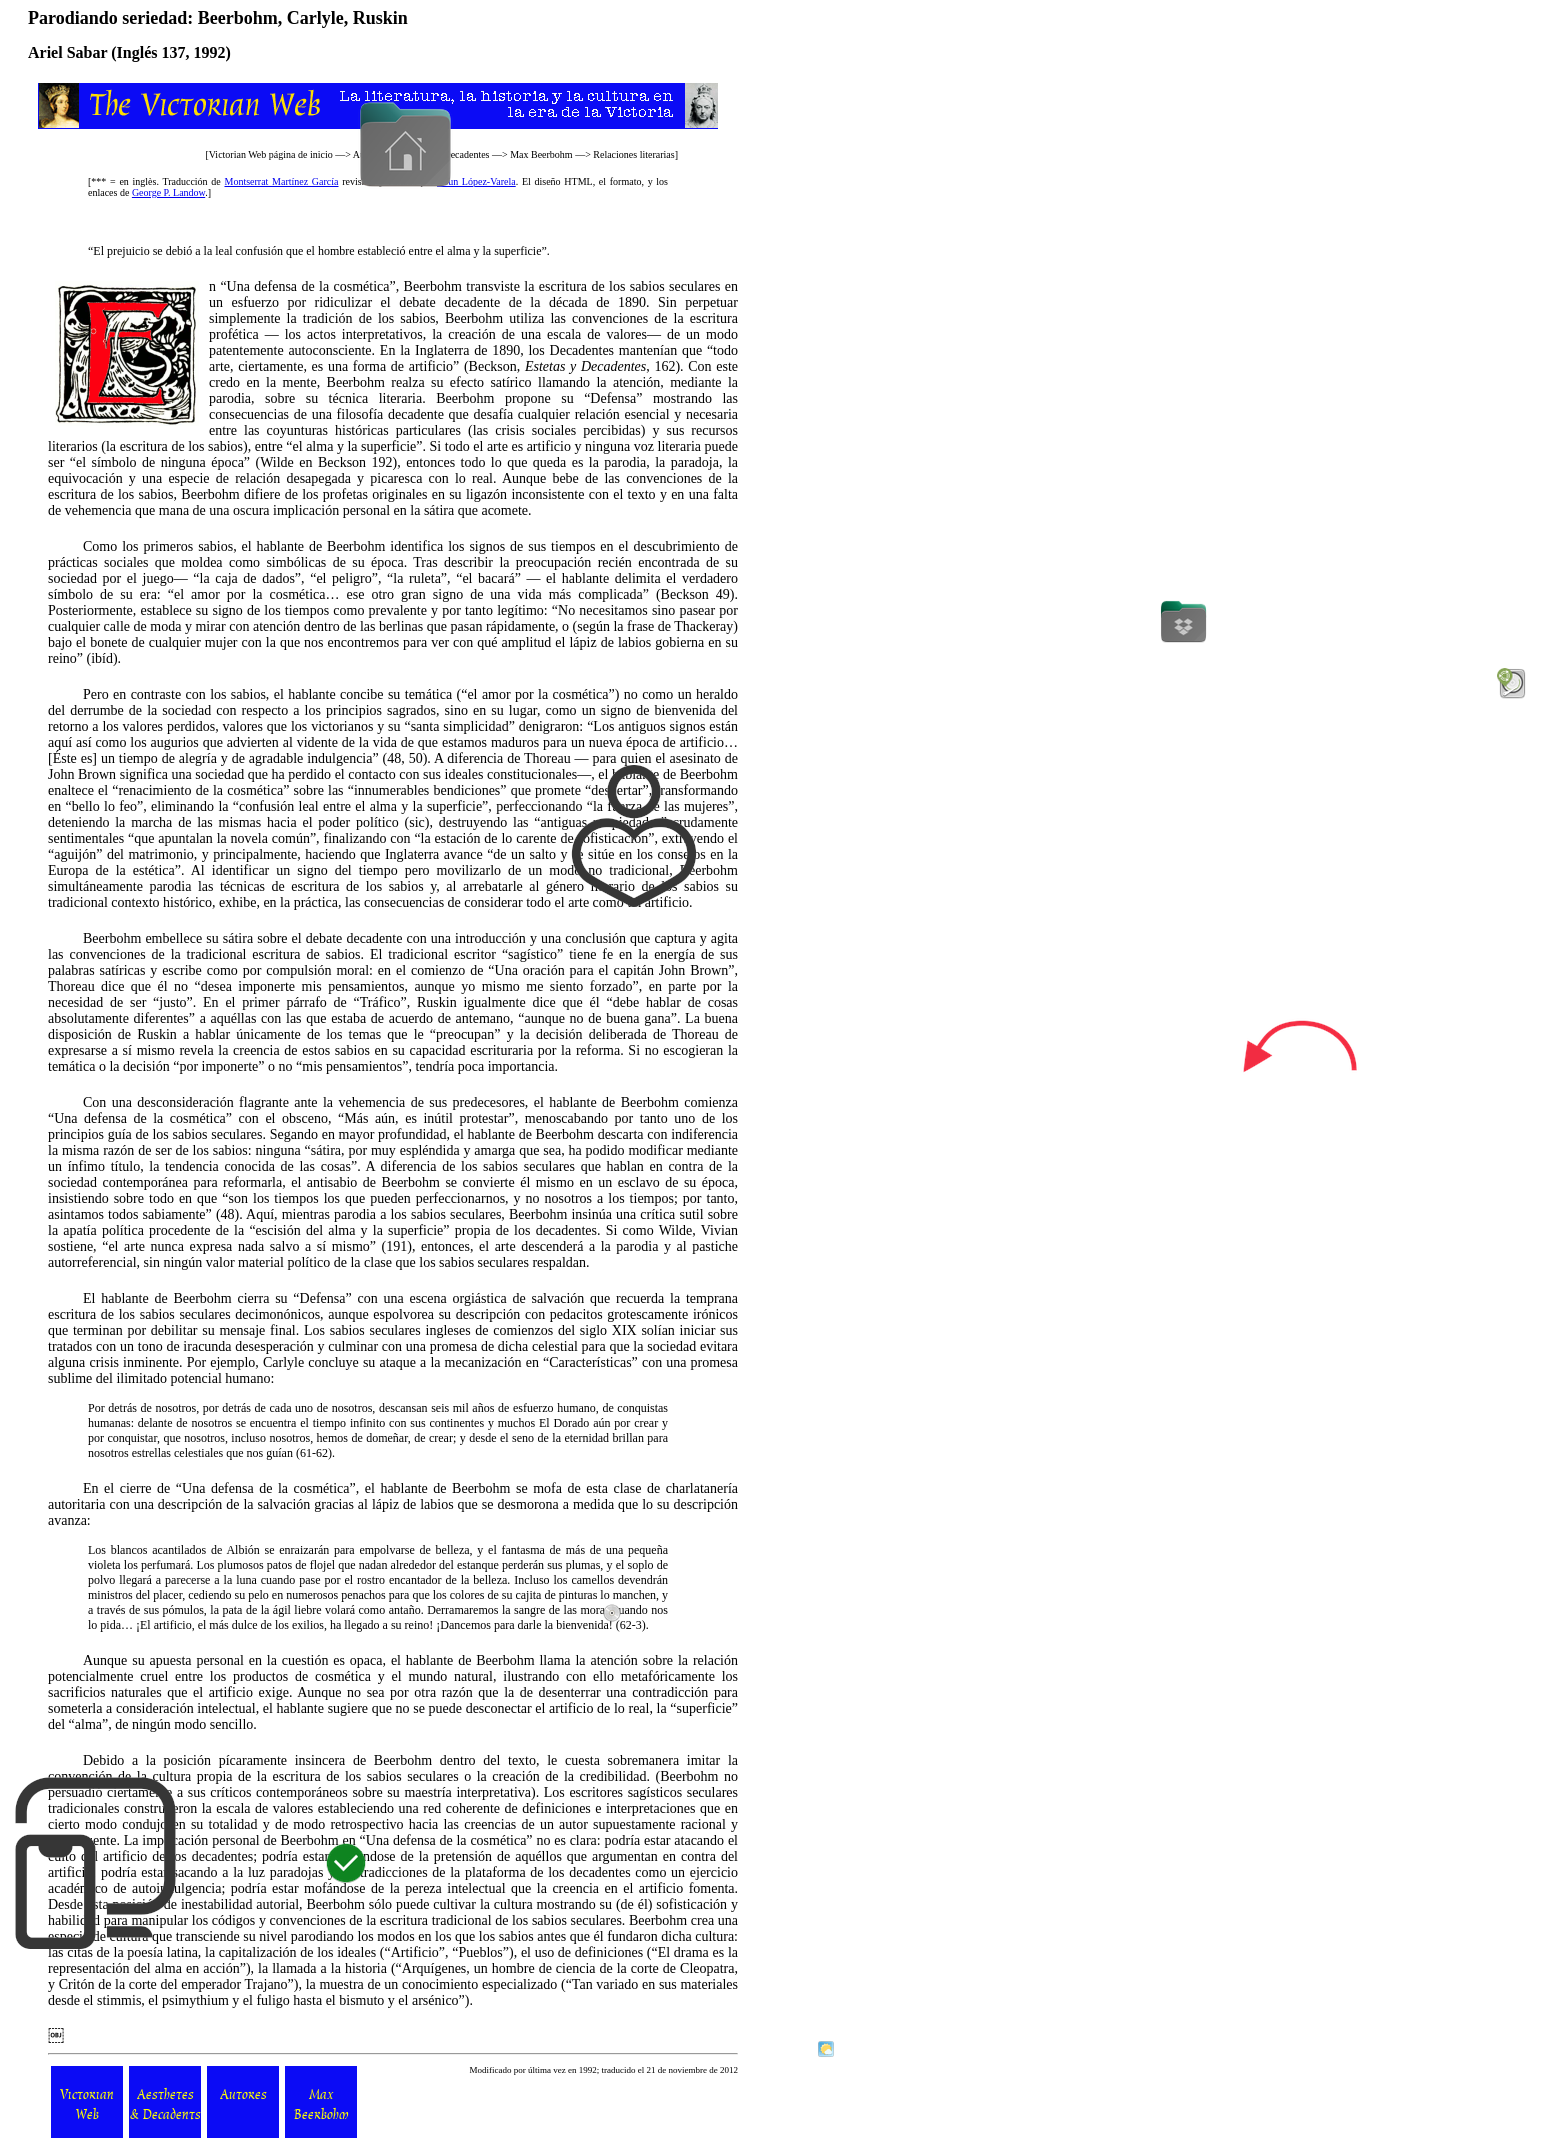 The width and height of the screenshot is (1568, 2141). Describe the element at coordinates (405, 144) in the screenshot. I see `access your home folder or personal files` at that location.